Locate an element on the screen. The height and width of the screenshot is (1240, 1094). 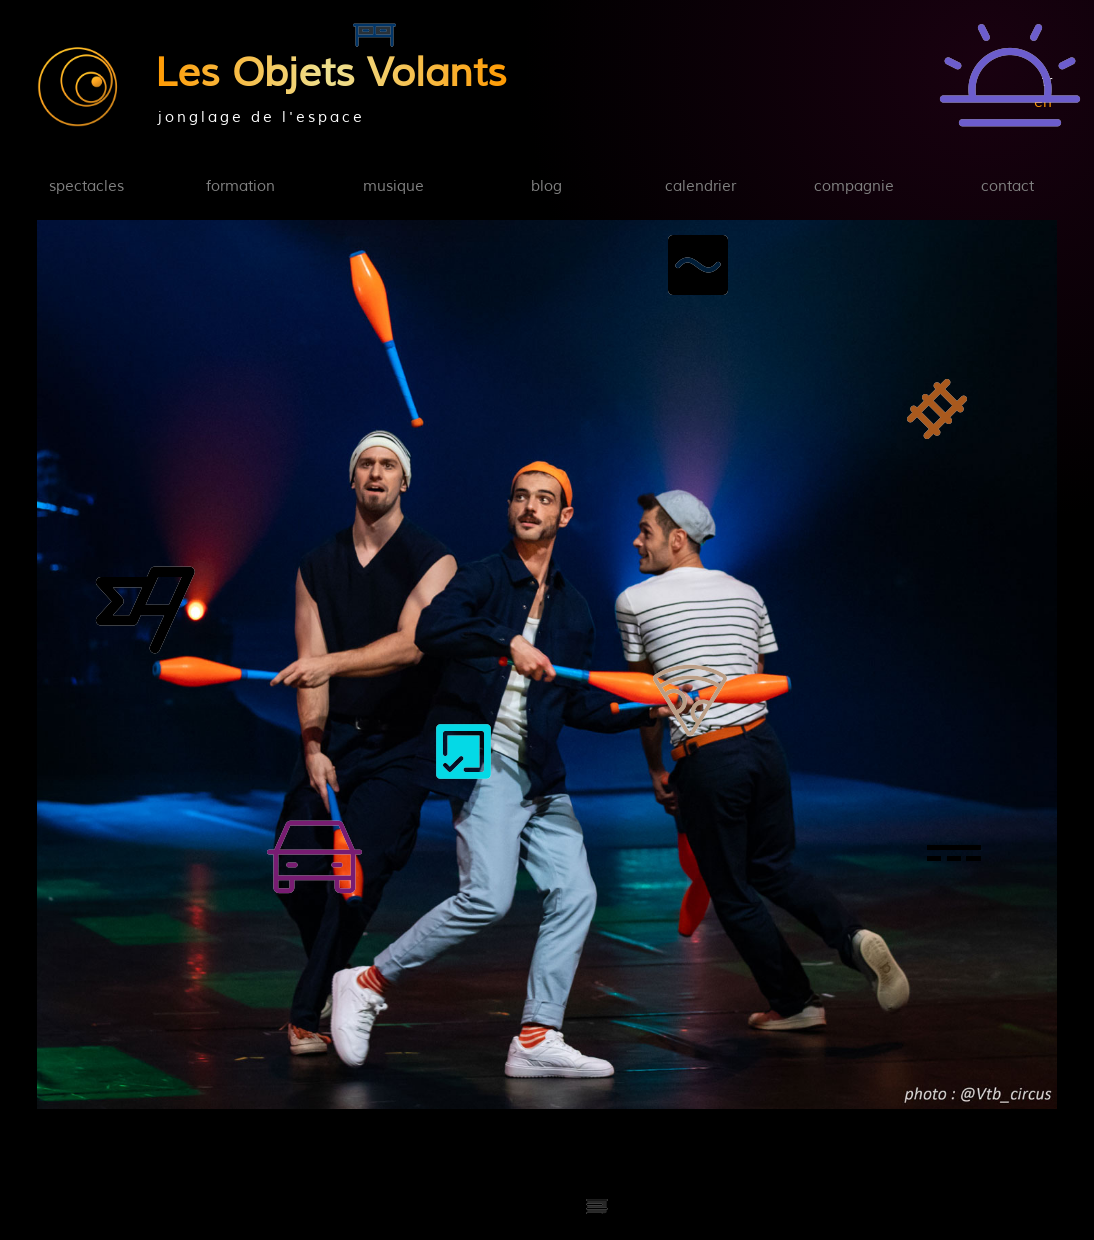
hardware power input or connector port is located at coordinates (955, 853).